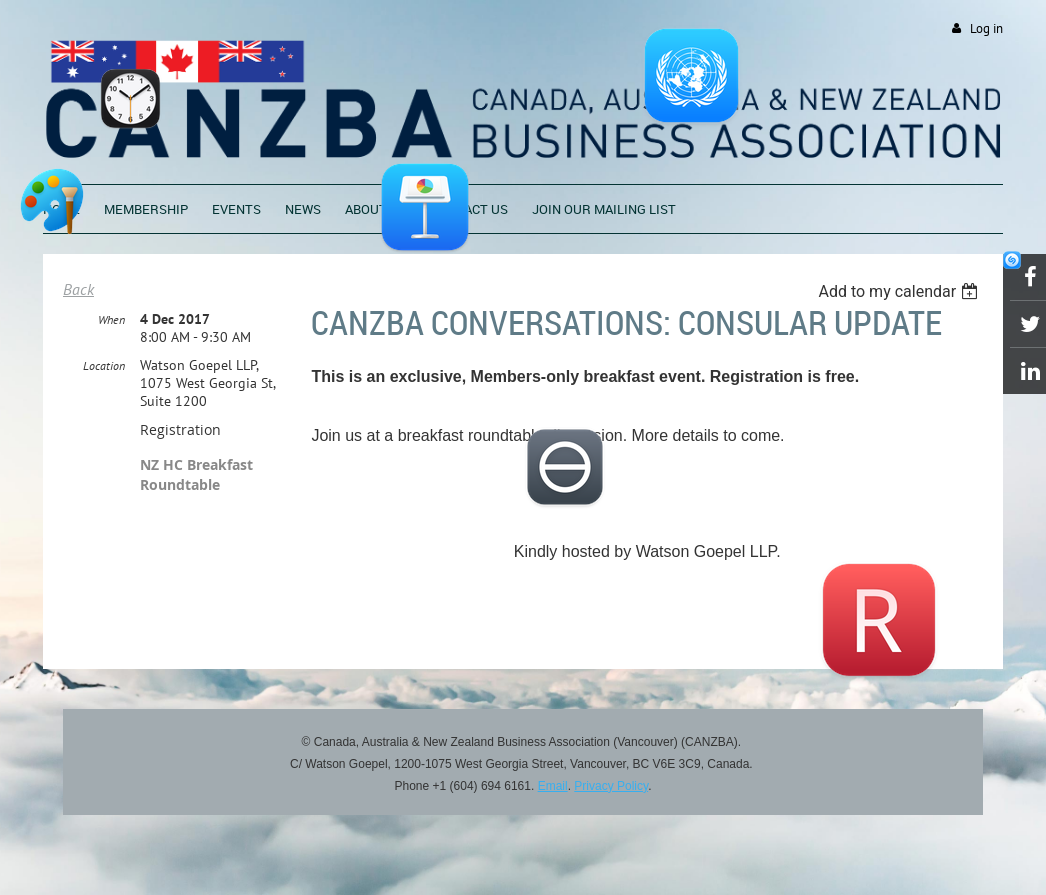 This screenshot has width=1046, height=895. Describe the element at coordinates (1012, 260) in the screenshot. I see `identify a song playing nearby` at that location.